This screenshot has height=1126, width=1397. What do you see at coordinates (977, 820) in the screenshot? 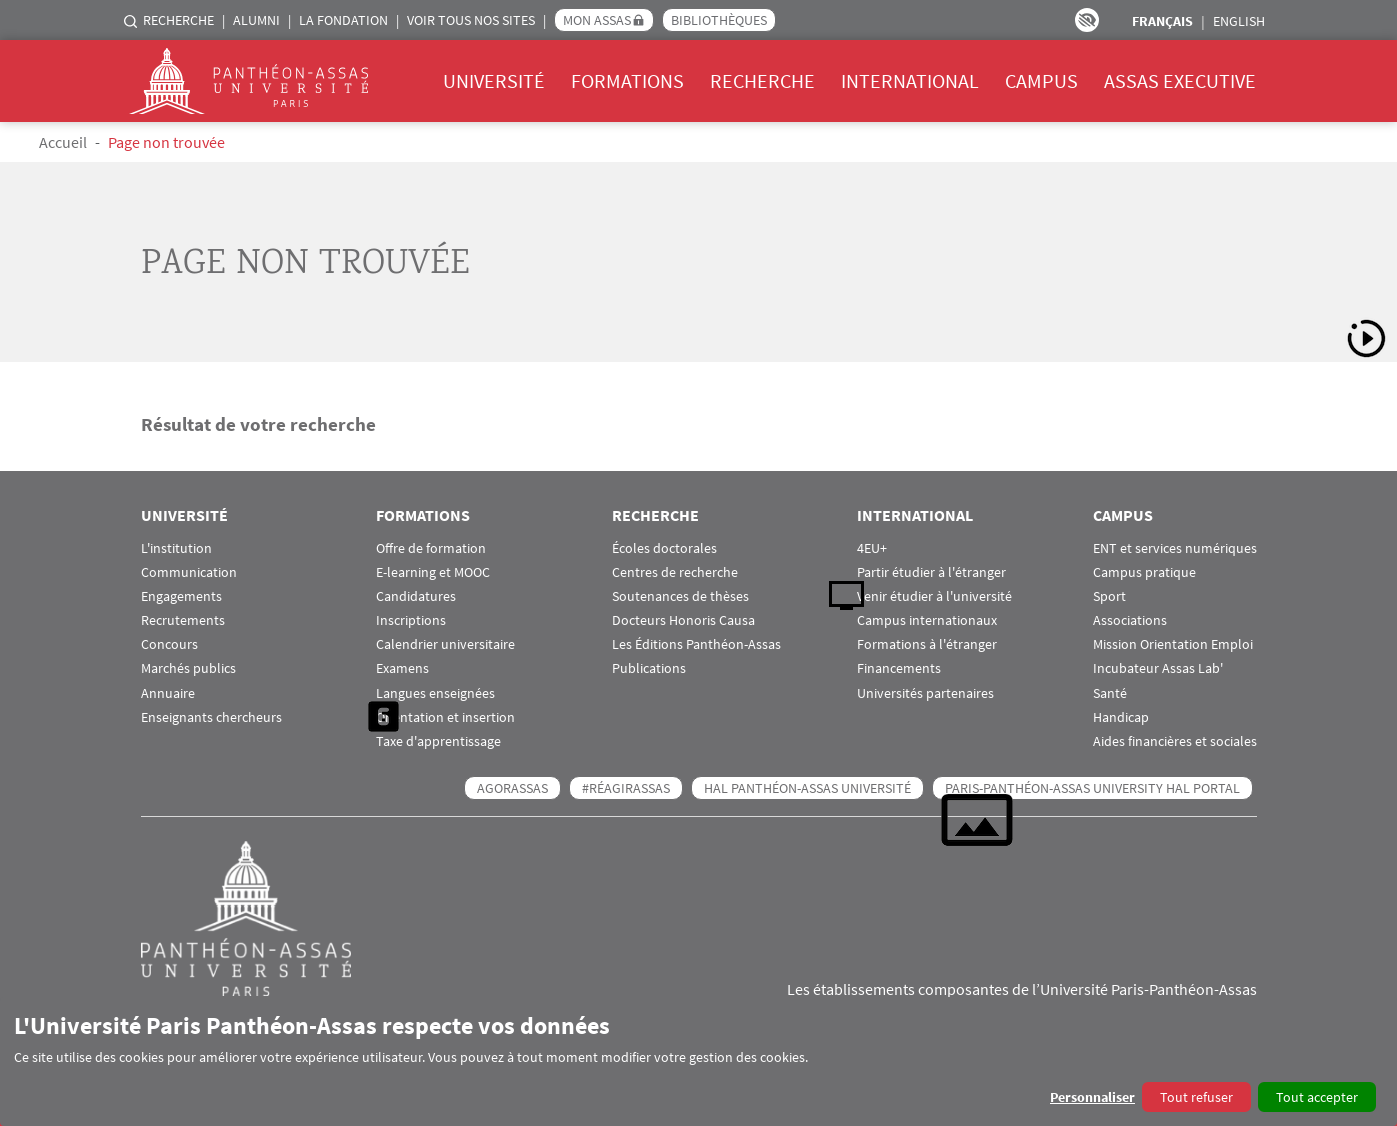
I see `view panorama or wide-angle photo` at bounding box center [977, 820].